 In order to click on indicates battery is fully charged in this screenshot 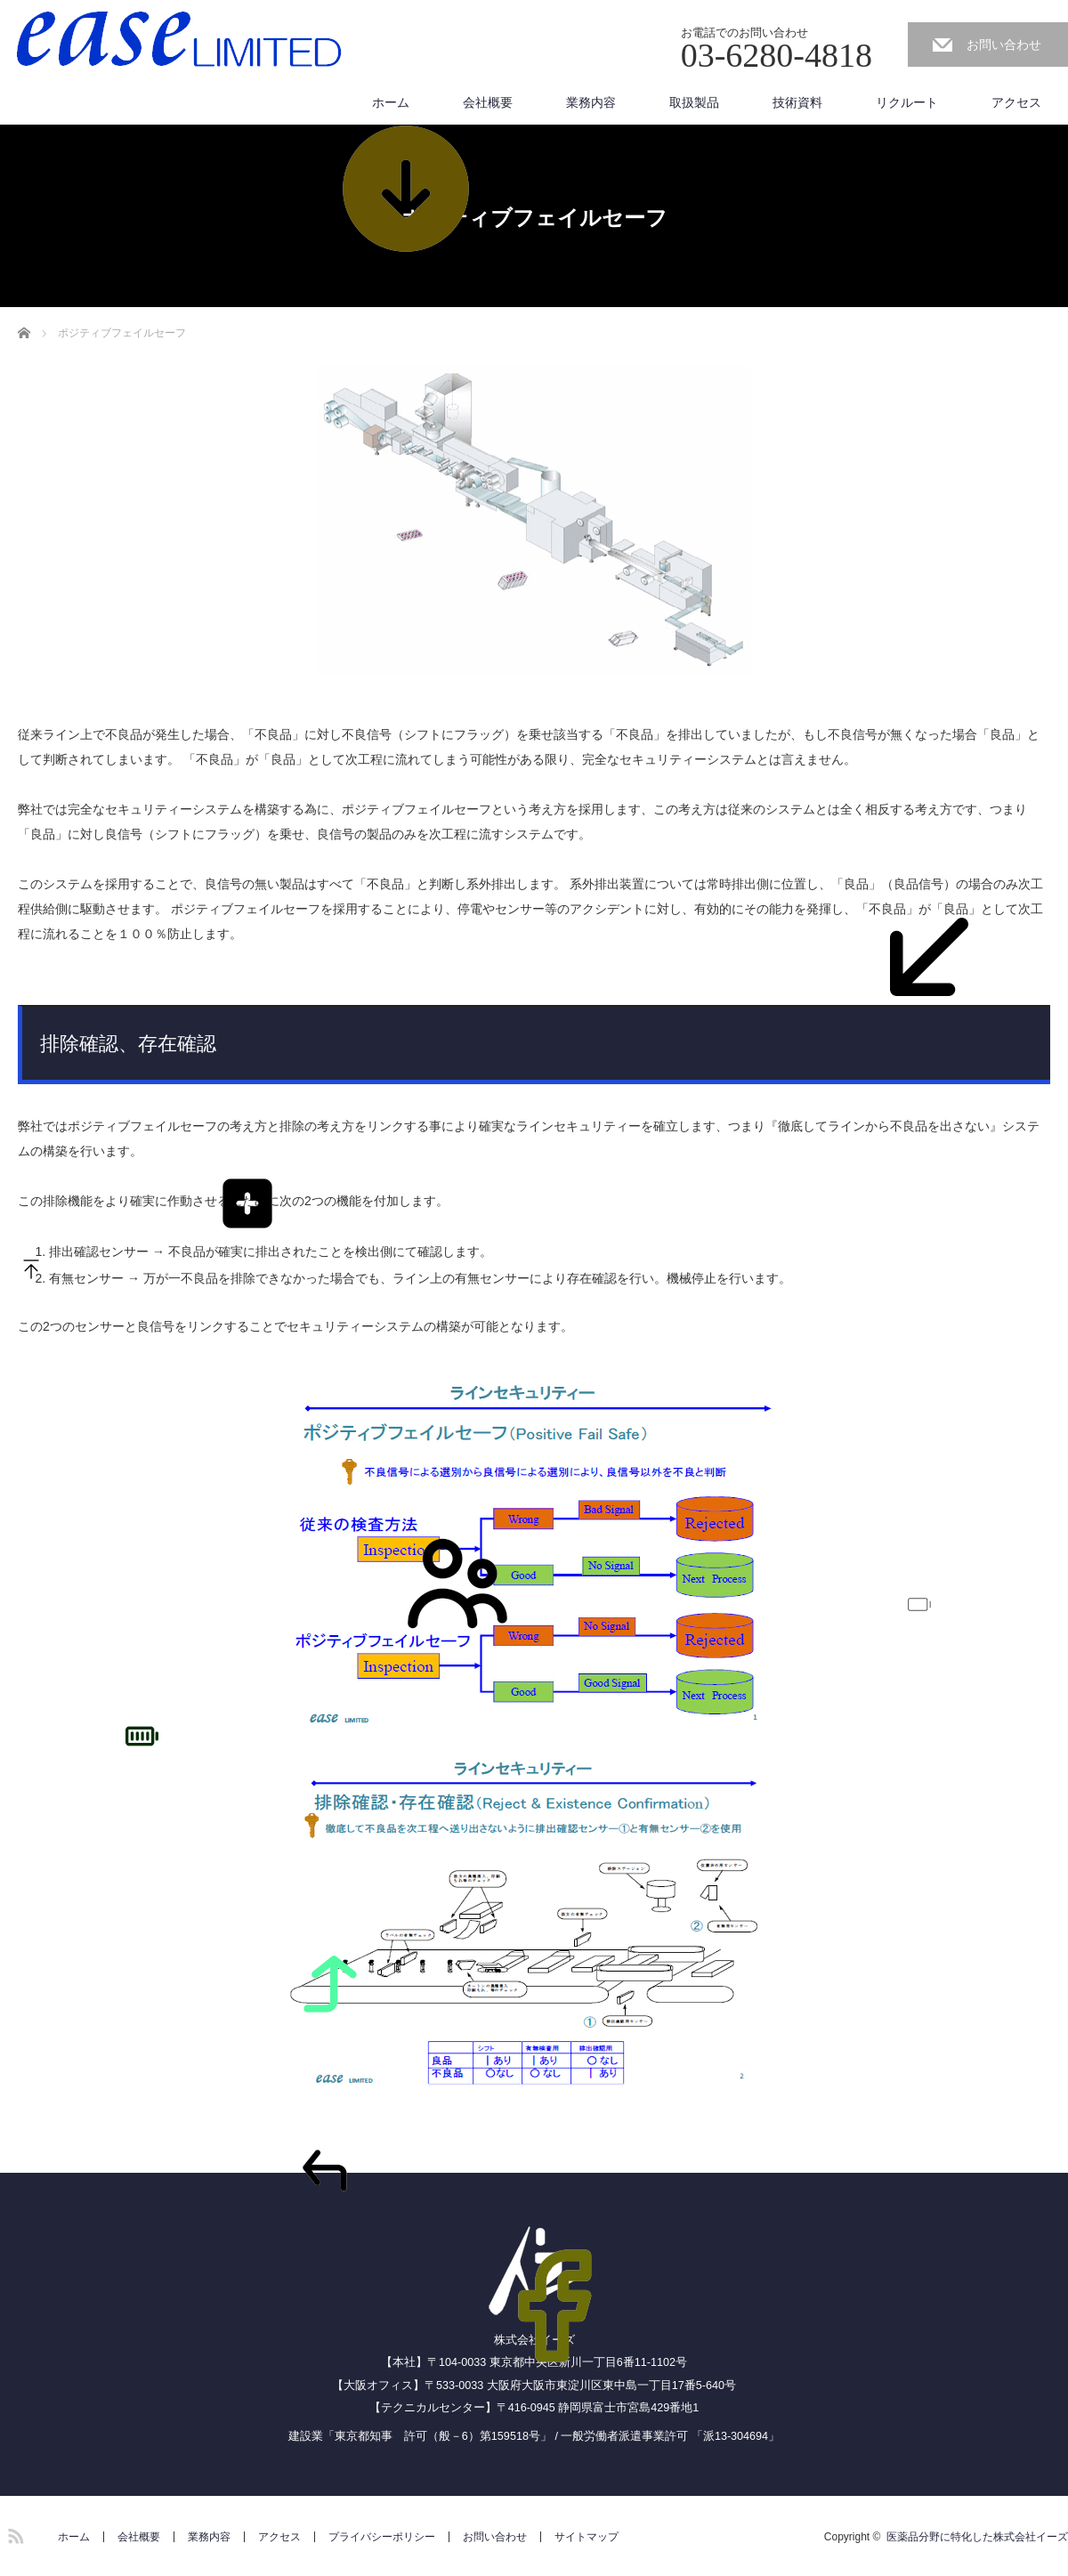, I will do `click(142, 1736)`.